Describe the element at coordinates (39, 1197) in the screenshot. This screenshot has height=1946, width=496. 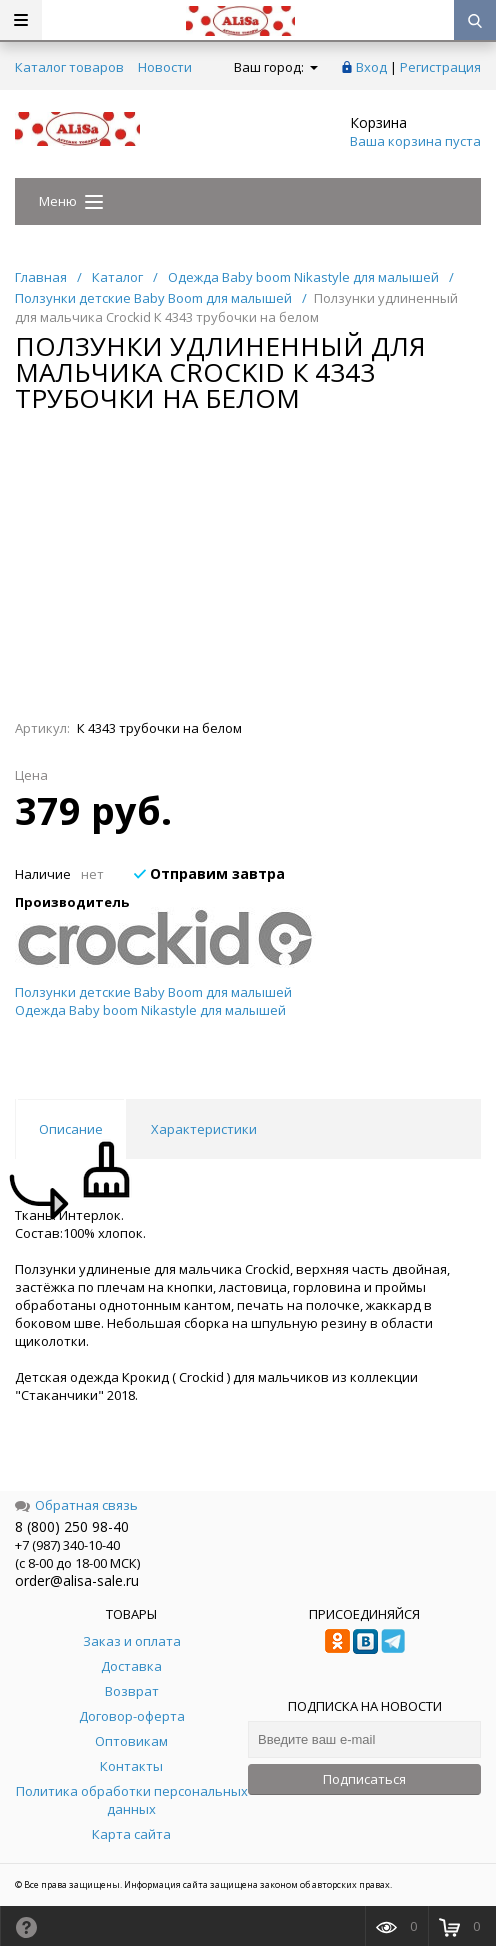
I see `reply to a message or comment` at that location.